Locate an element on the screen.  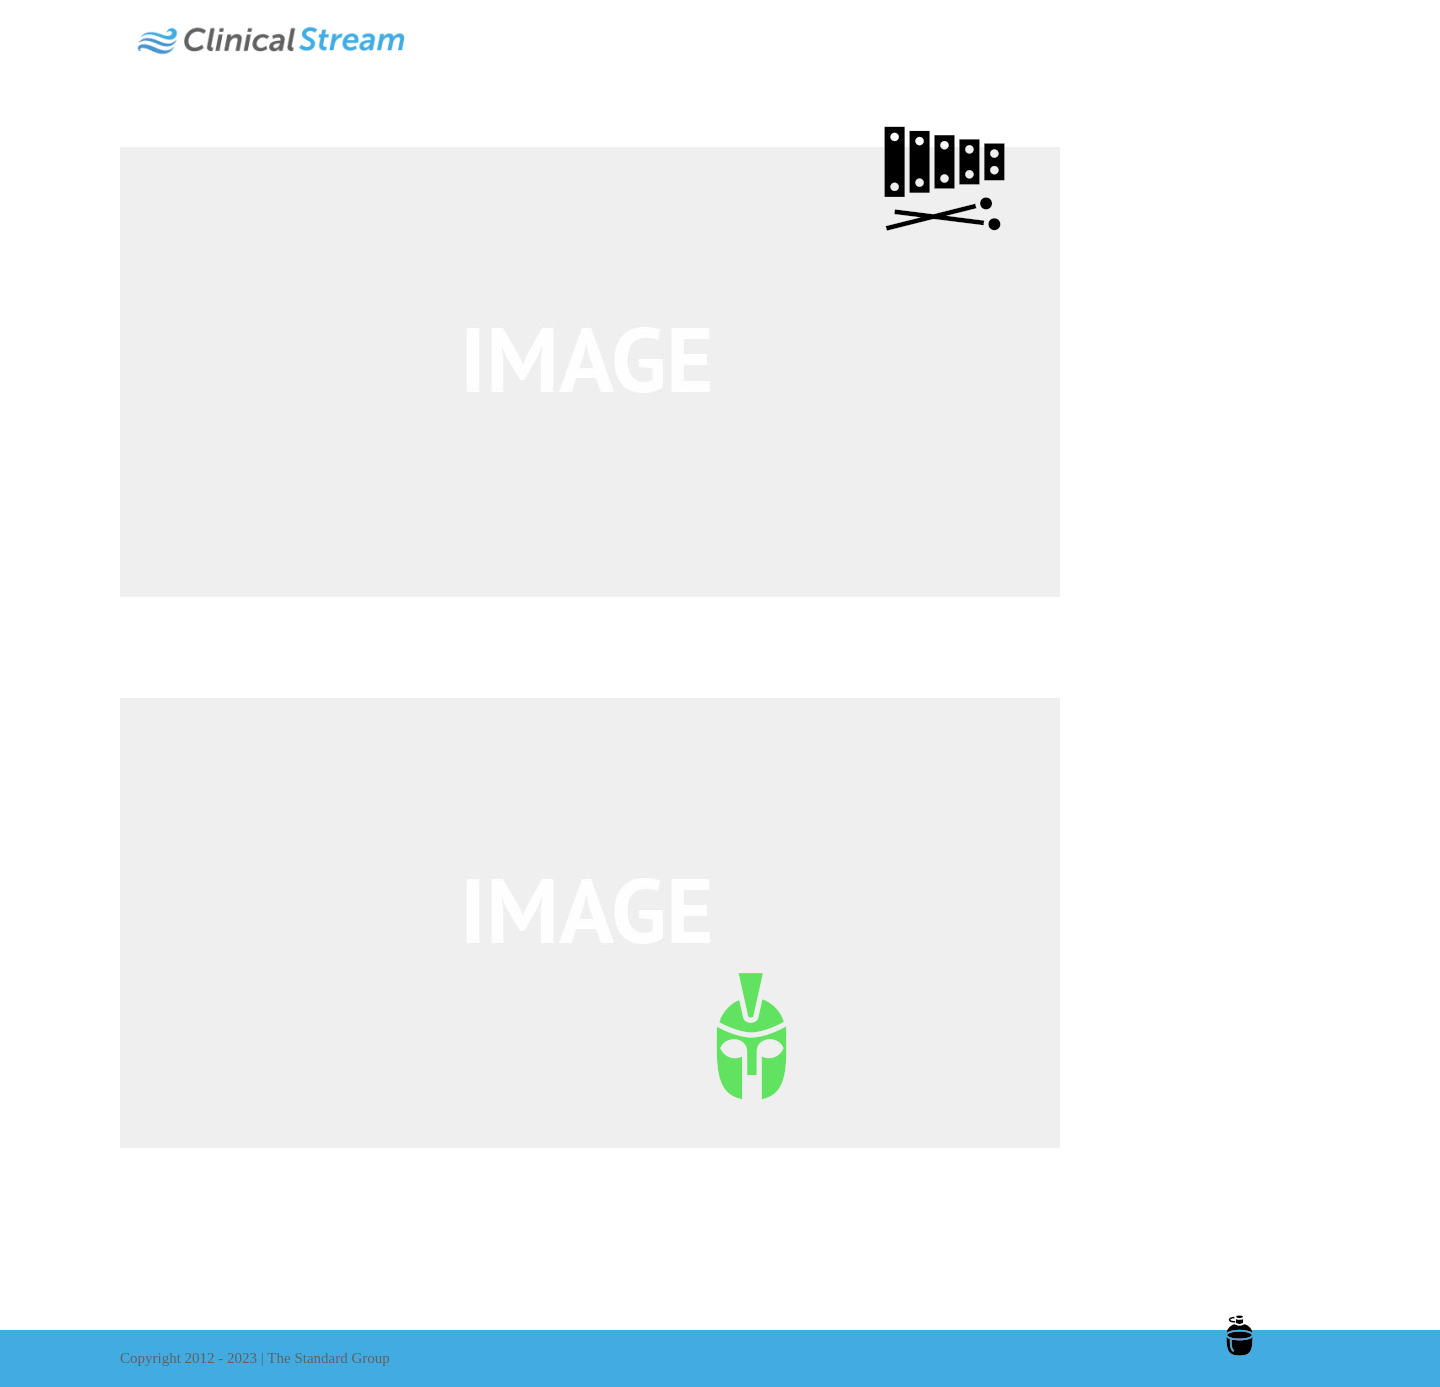
select warrior or knight character class is located at coordinates (751, 1036).